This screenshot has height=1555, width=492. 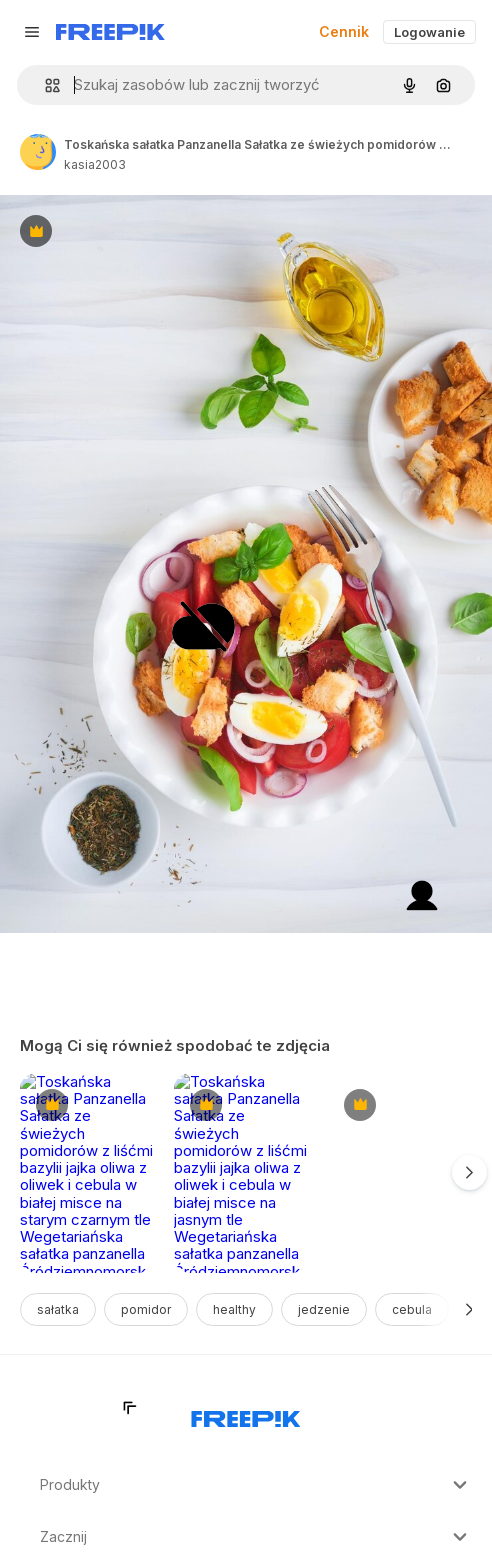 What do you see at coordinates (422, 896) in the screenshot?
I see `view your profile` at bounding box center [422, 896].